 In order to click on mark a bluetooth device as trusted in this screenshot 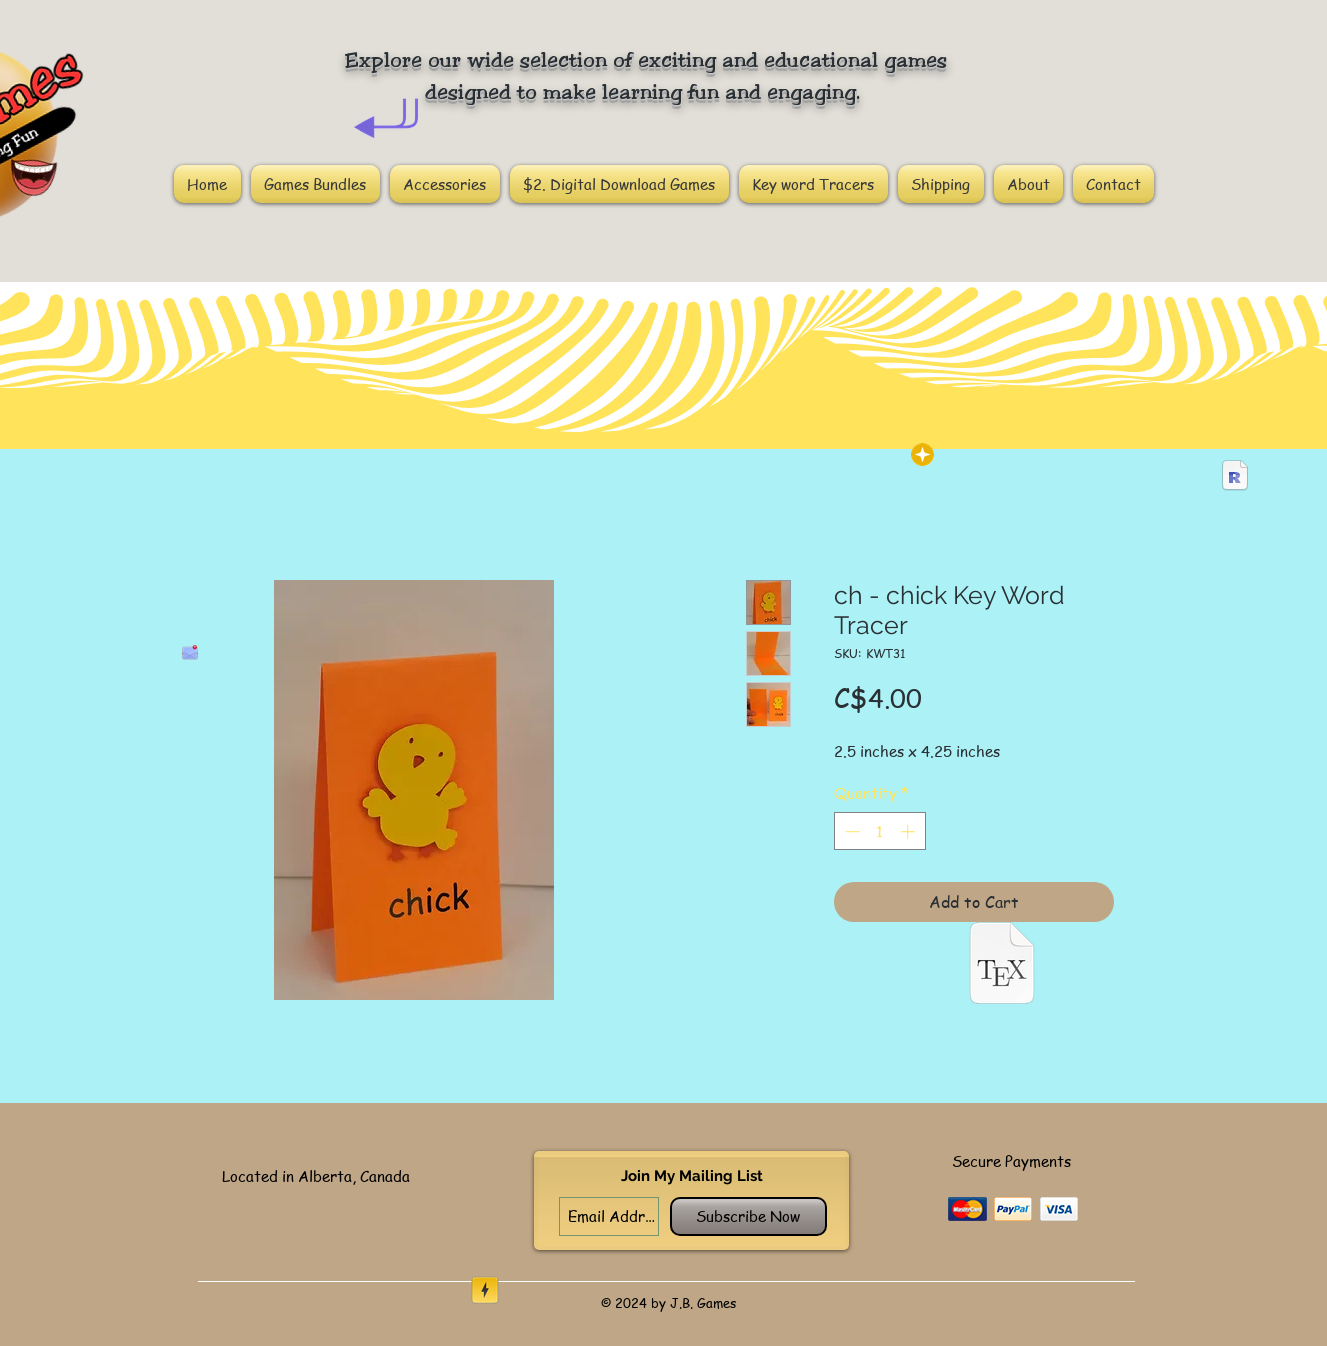, I will do `click(922, 454)`.